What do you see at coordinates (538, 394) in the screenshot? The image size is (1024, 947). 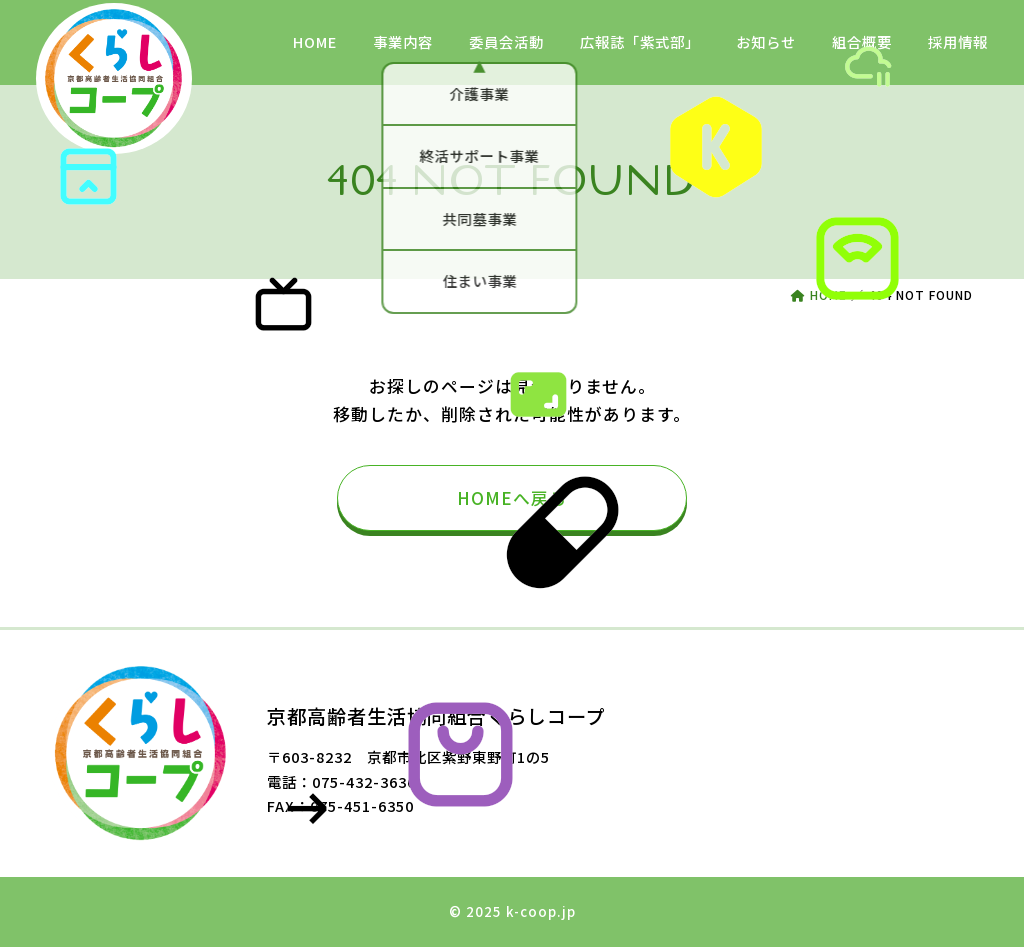 I see `adjust image or video aspect ratio` at bounding box center [538, 394].